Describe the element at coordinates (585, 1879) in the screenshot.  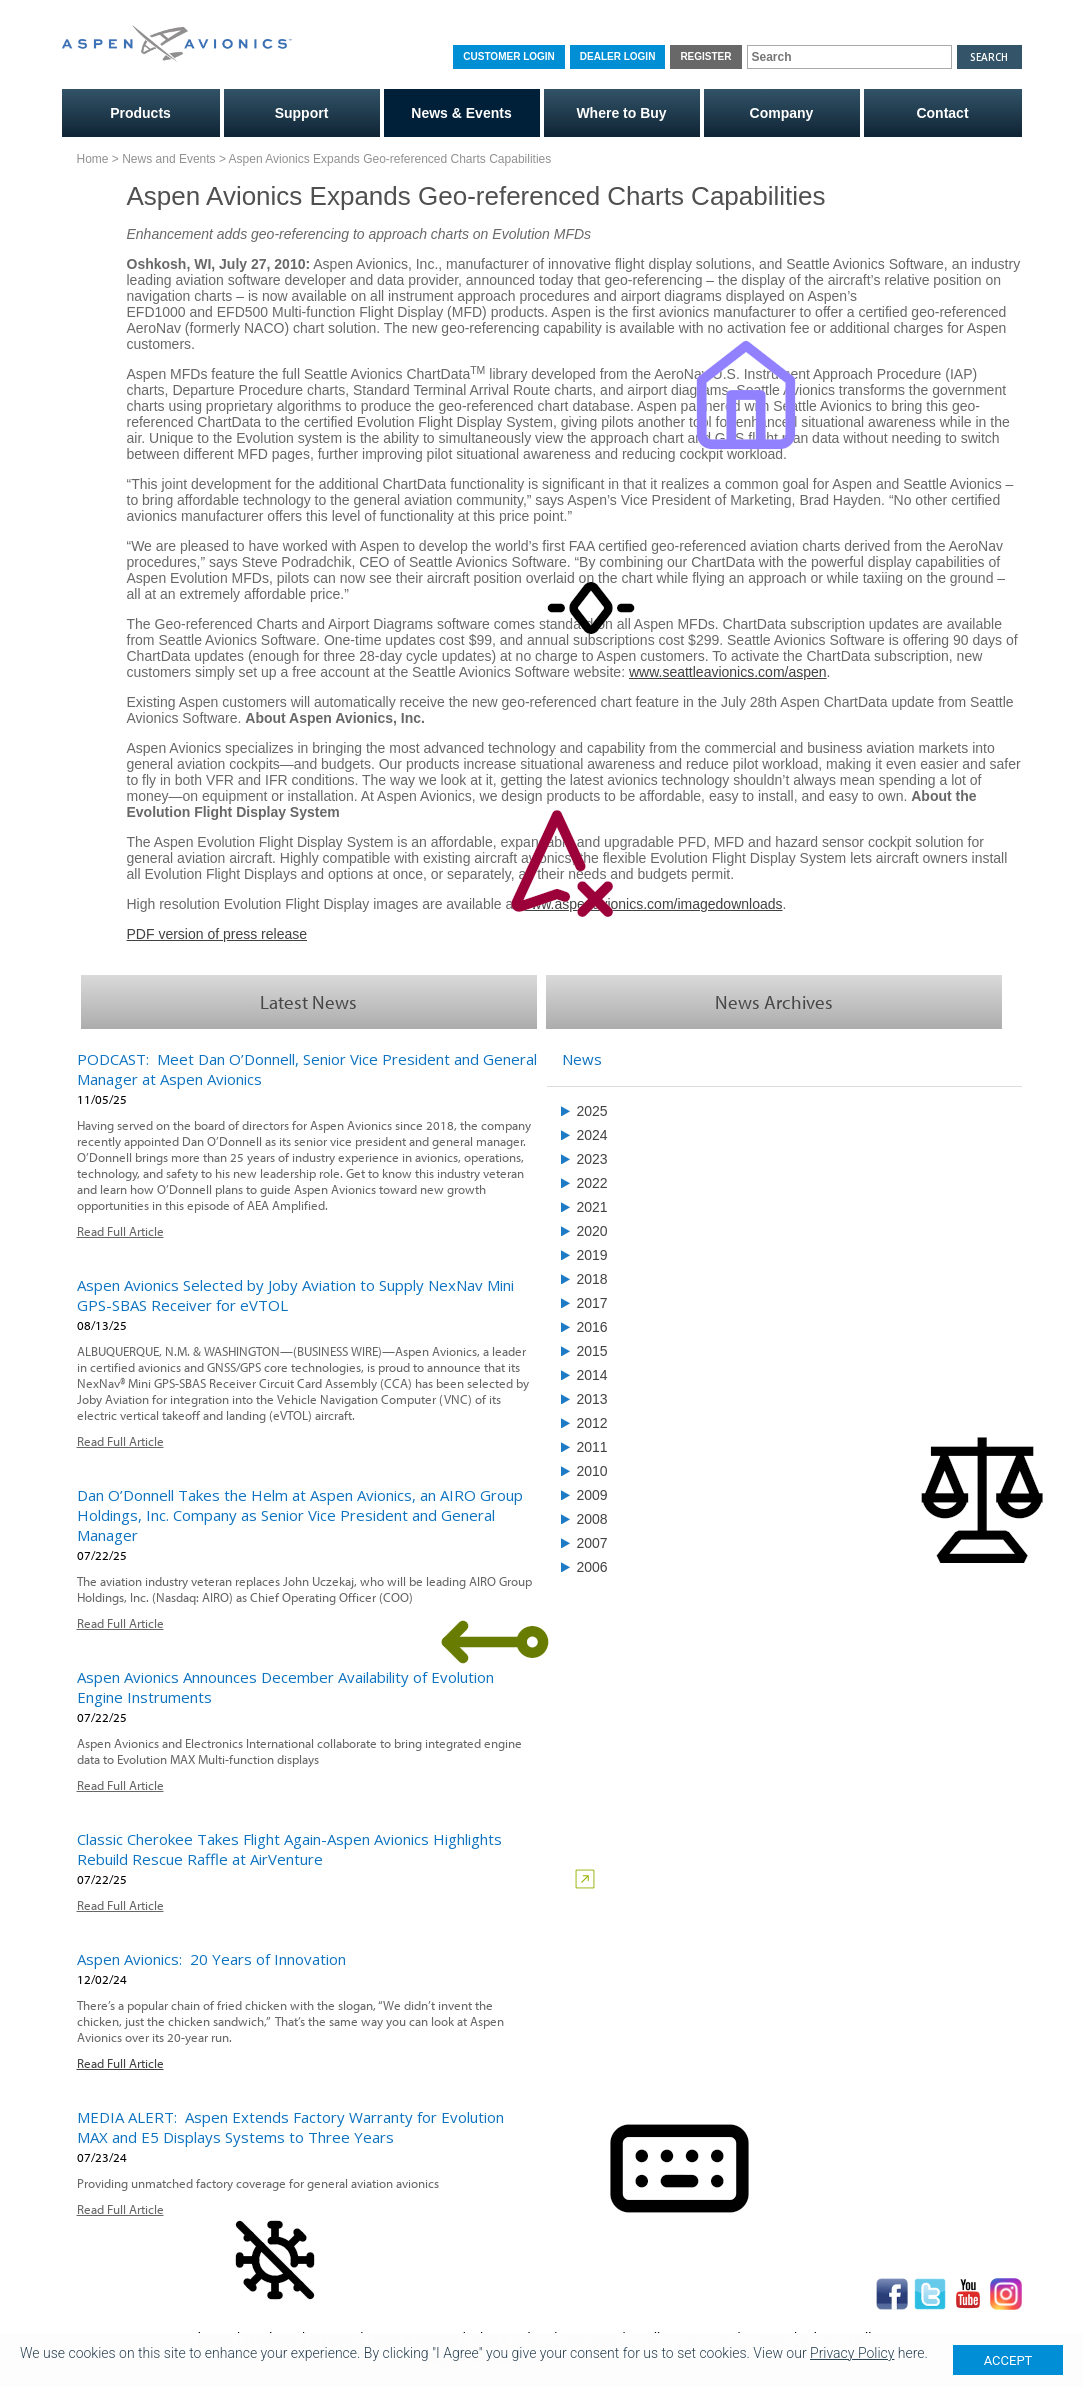
I see `open link in new window` at that location.